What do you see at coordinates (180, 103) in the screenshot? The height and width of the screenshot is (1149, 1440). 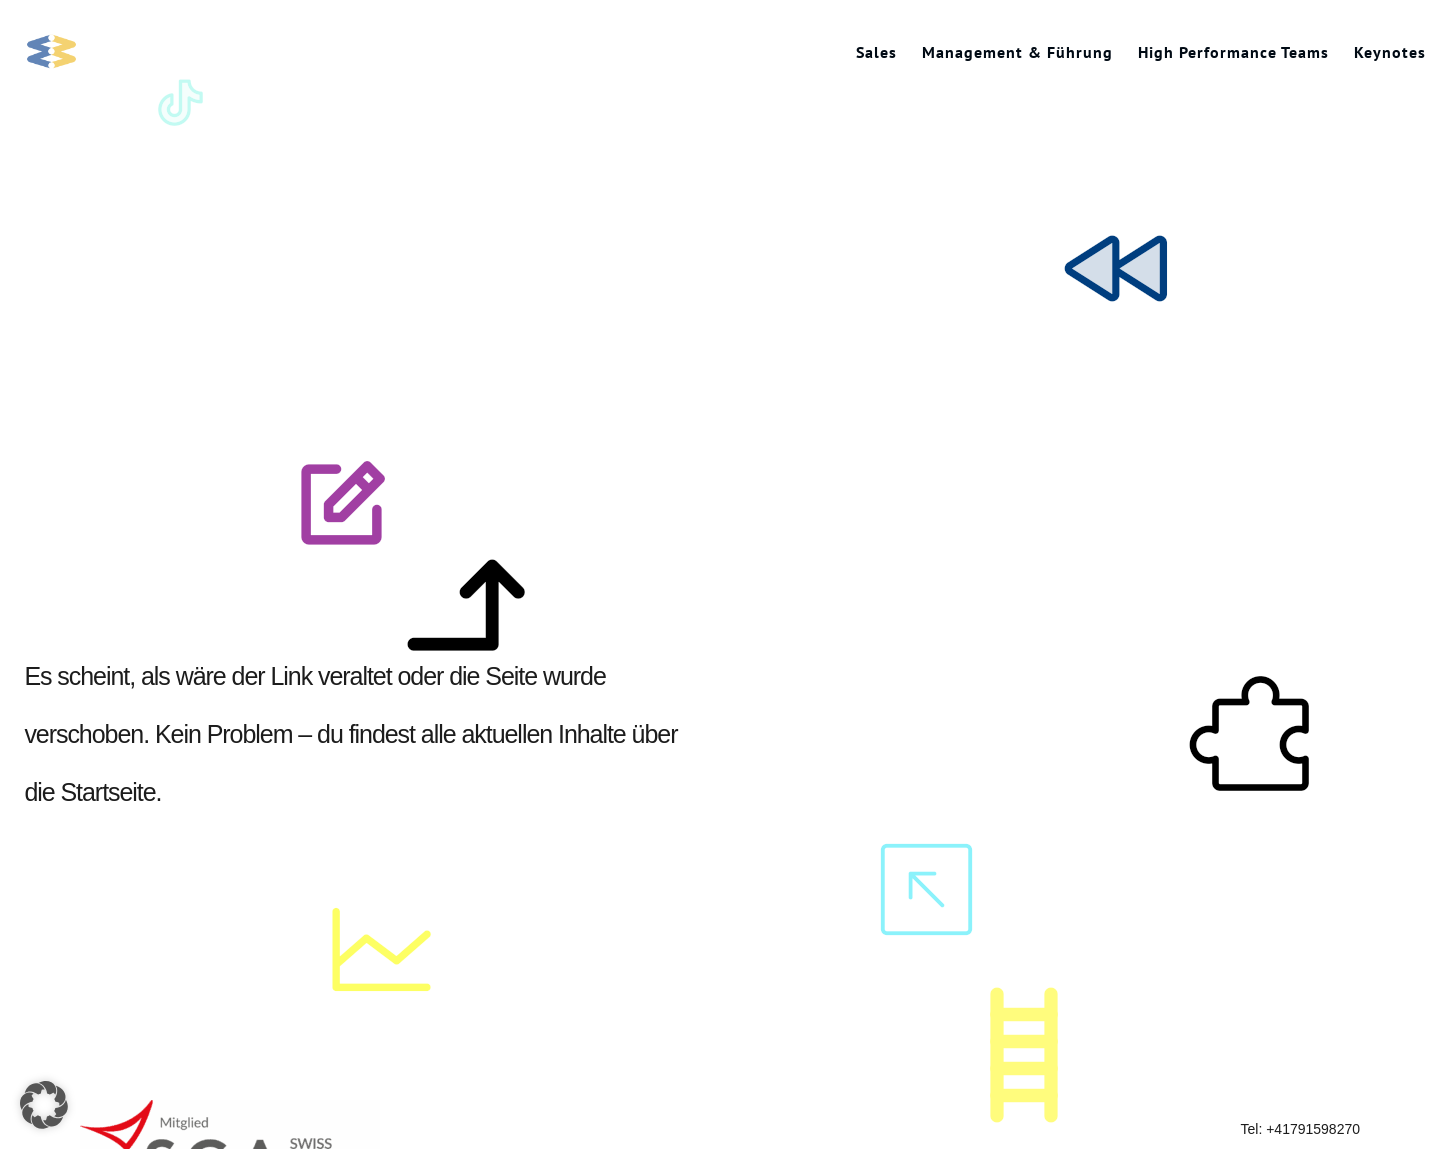 I see `open TikTok app` at bounding box center [180, 103].